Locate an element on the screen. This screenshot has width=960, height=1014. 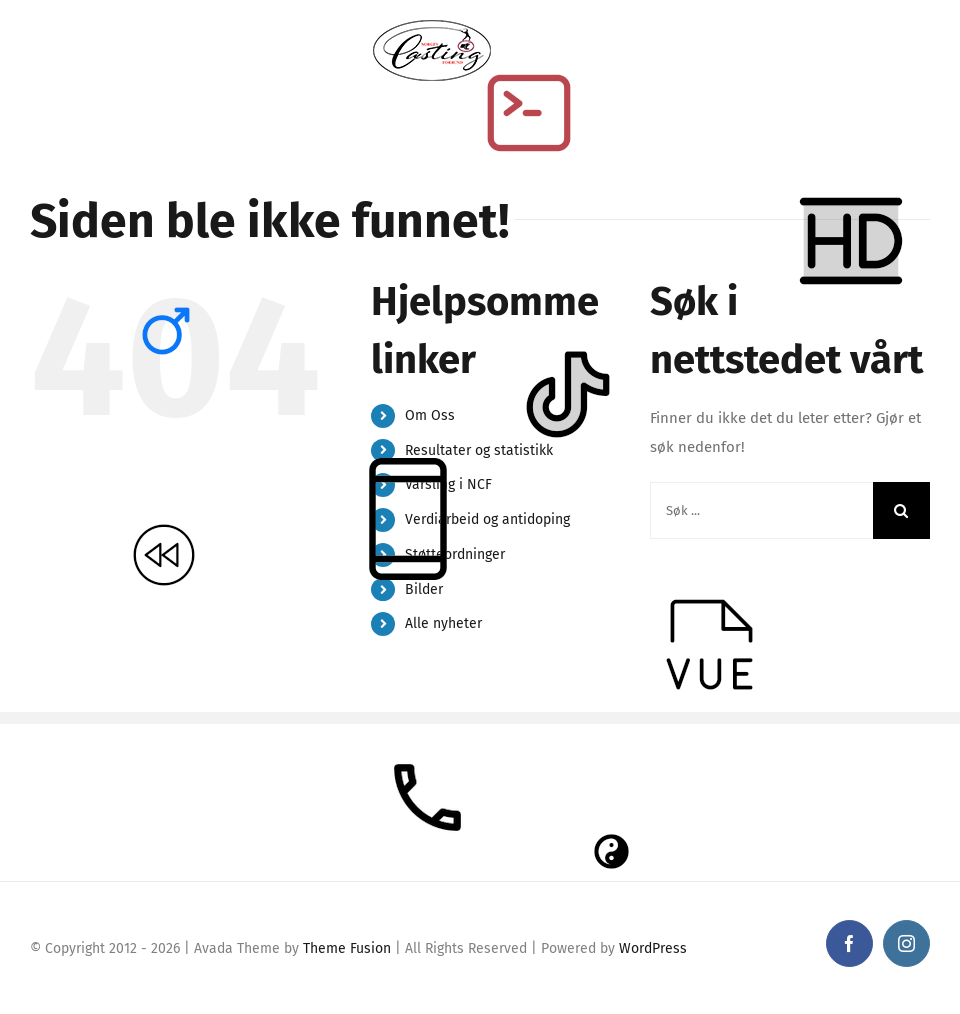
make a phone call is located at coordinates (427, 797).